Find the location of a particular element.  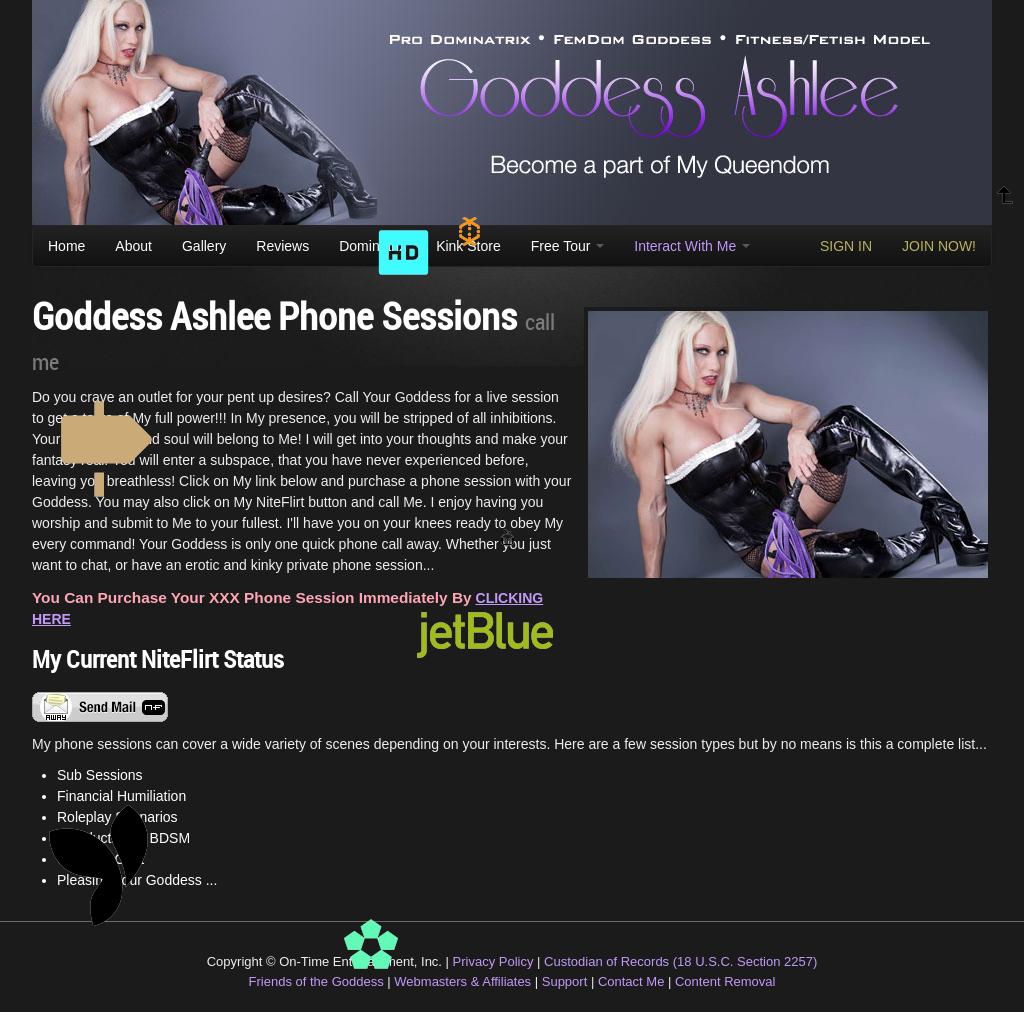

indicates high definition video quality is located at coordinates (403, 252).